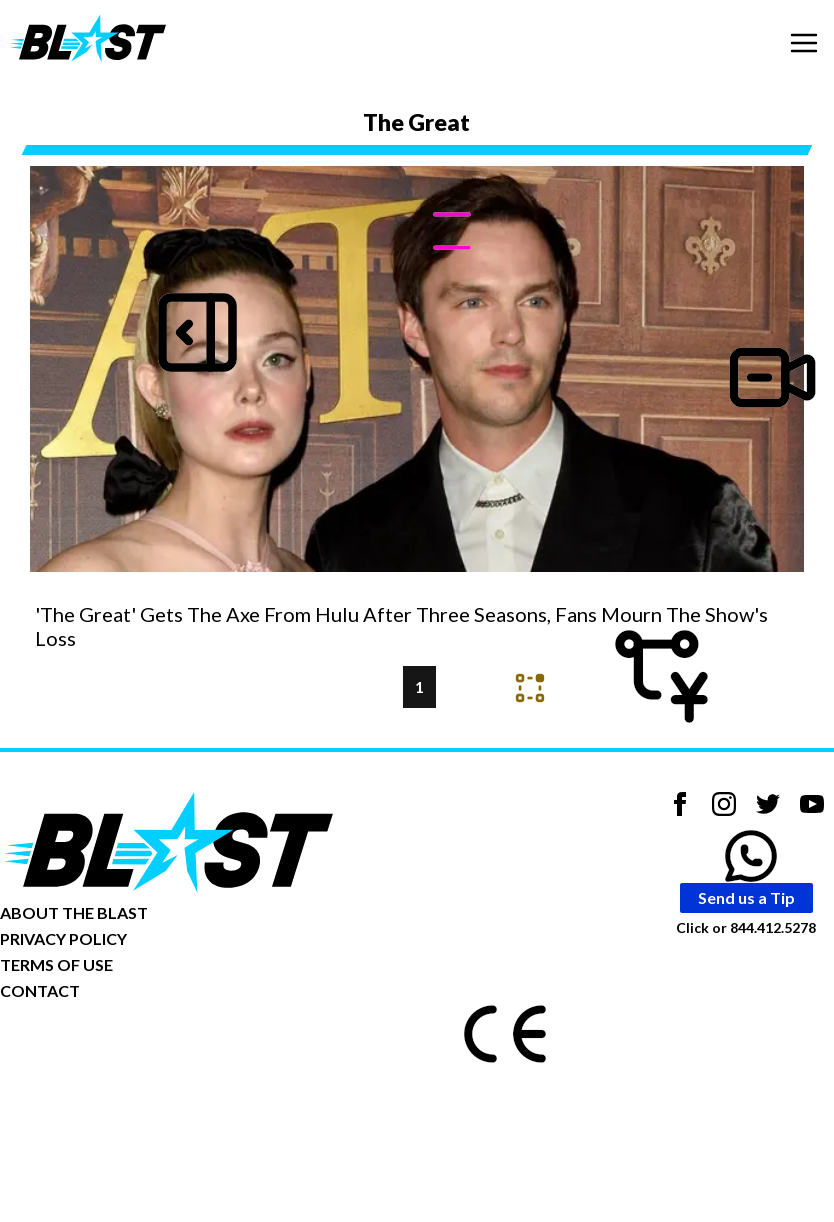  What do you see at coordinates (661, 676) in the screenshot?
I see `transfer funds in yuan currency` at bounding box center [661, 676].